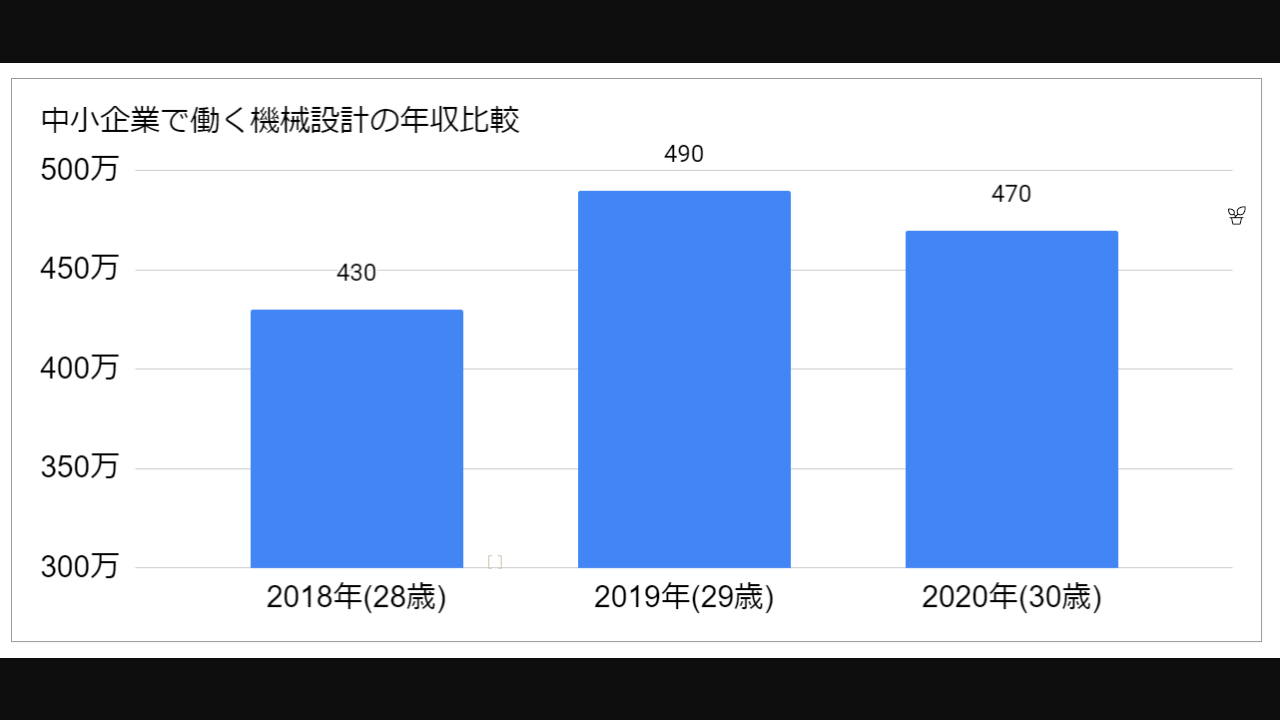  Describe the element at coordinates (495, 562) in the screenshot. I see `insert or edit code brackets` at that location.